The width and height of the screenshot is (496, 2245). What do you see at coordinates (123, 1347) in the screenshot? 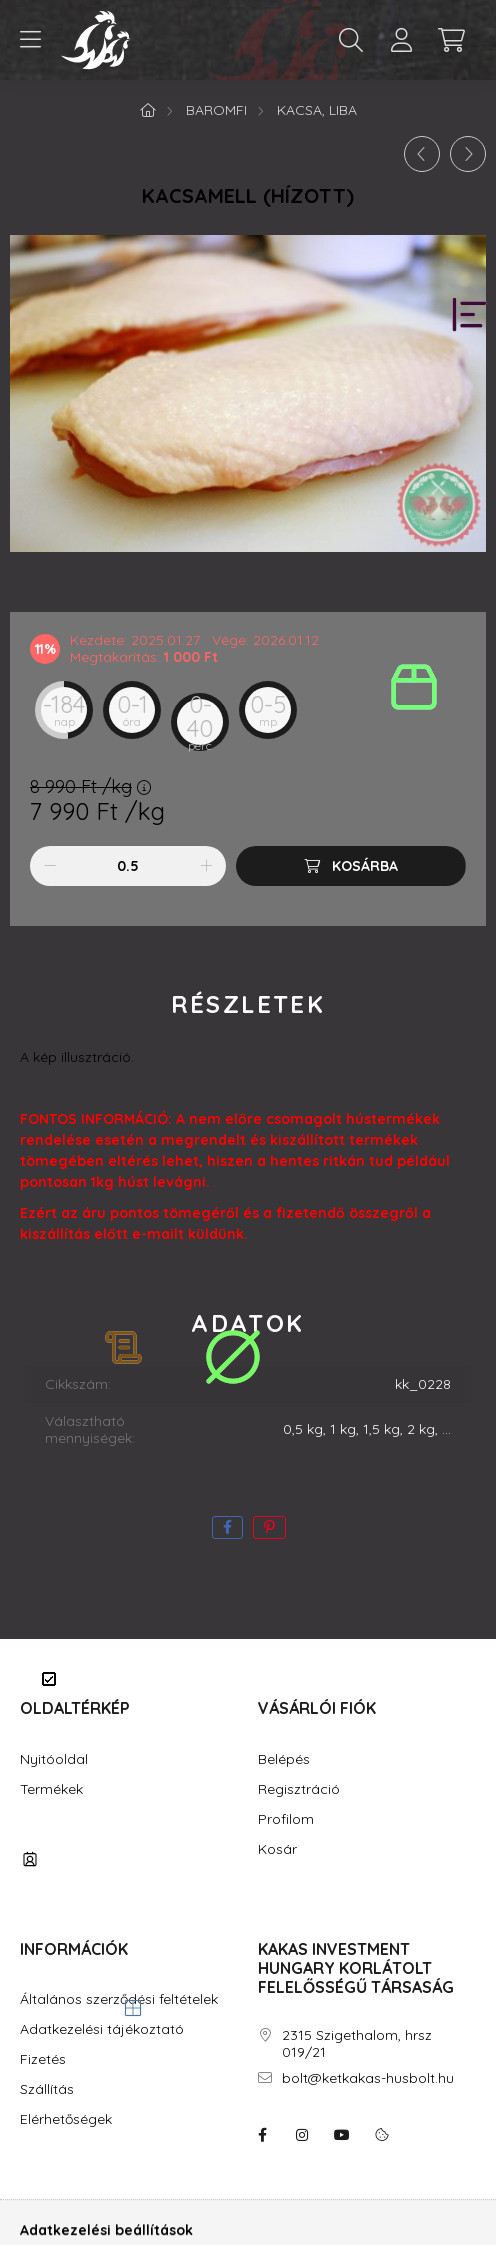
I see `view document or manuscript` at bounding box center [123, 1347].